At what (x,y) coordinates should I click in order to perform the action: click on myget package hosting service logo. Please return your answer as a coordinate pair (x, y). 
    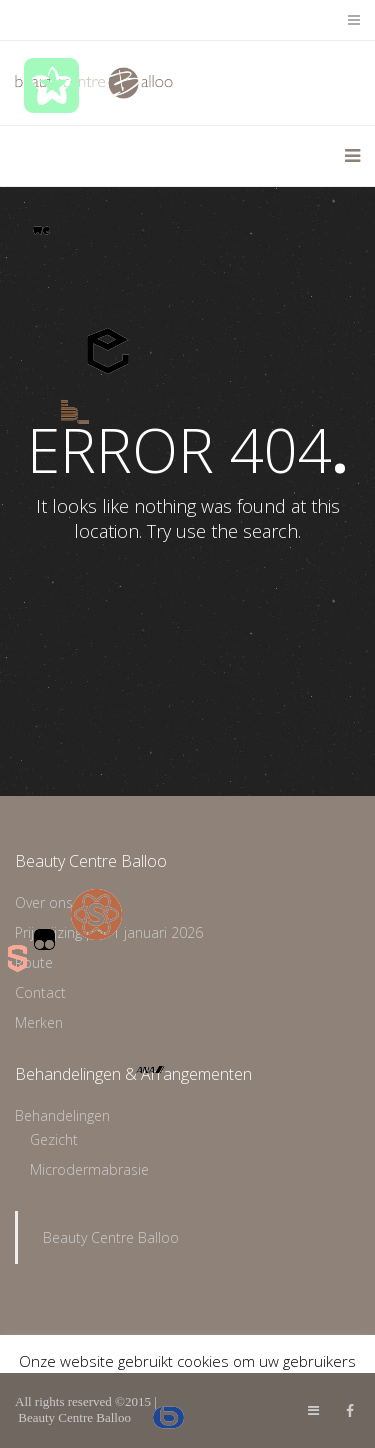
    Looking at the image, I should click on (108, 351).